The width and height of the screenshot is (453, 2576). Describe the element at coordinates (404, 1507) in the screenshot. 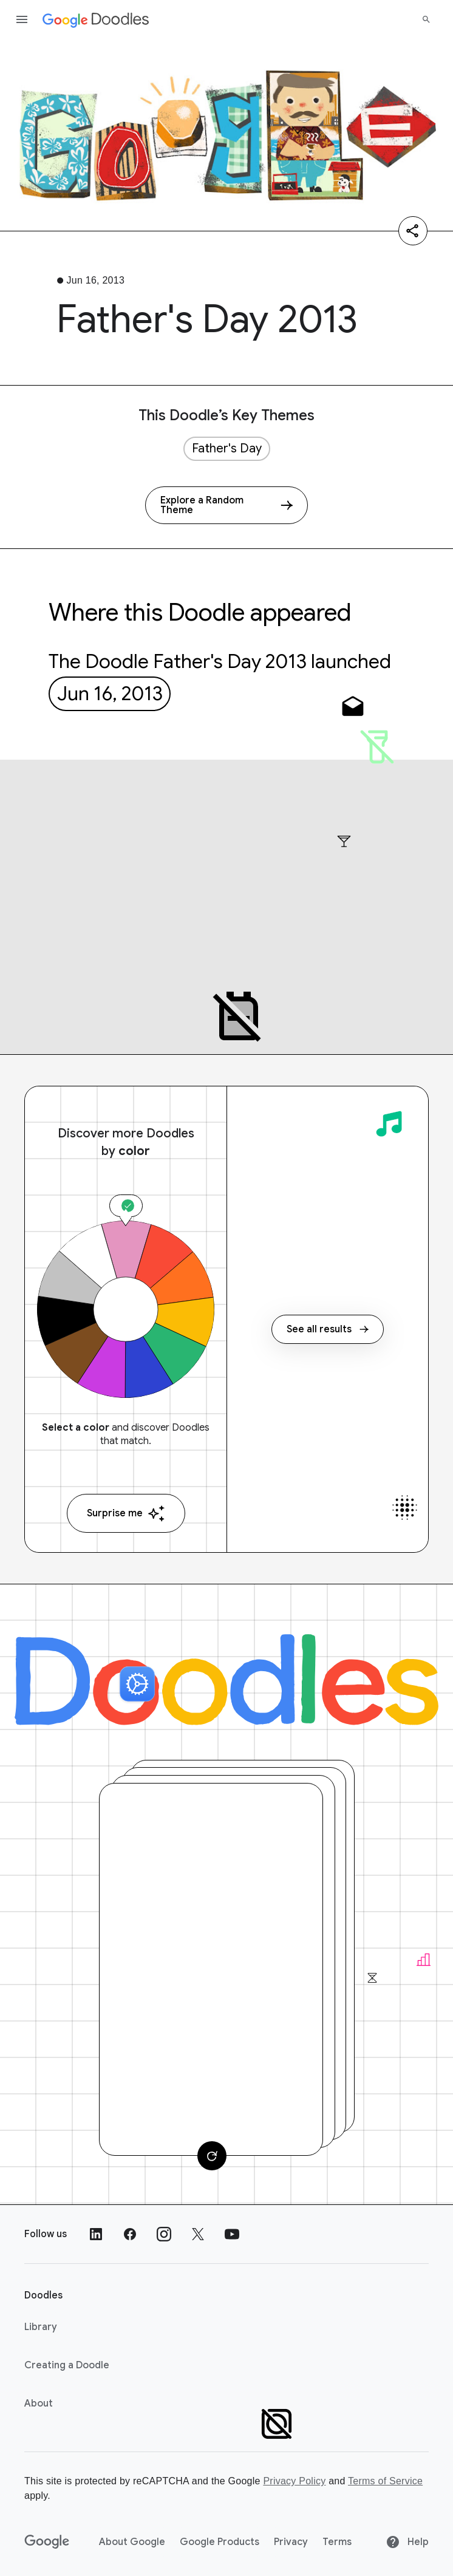

I see `apply blur effect to image` at that location.